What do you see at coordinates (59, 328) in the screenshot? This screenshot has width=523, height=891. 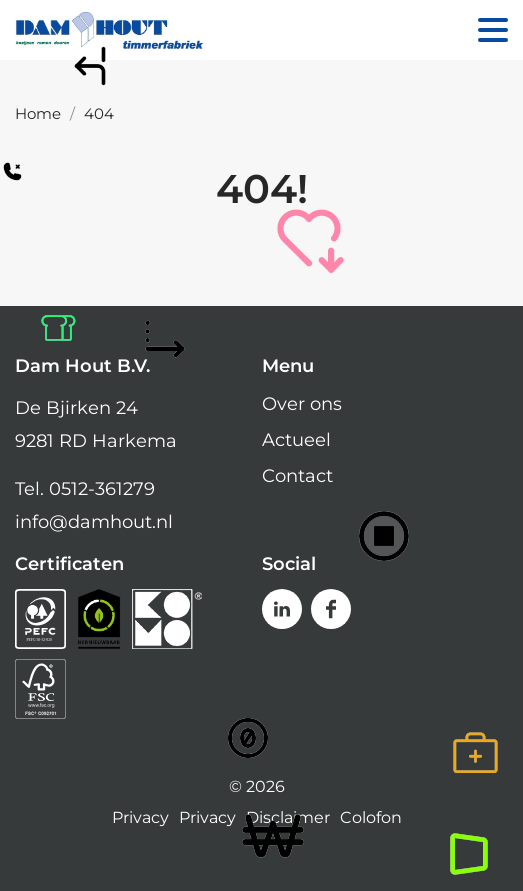 I see `browse bakery or bread products` at bounding box center [59, 328].